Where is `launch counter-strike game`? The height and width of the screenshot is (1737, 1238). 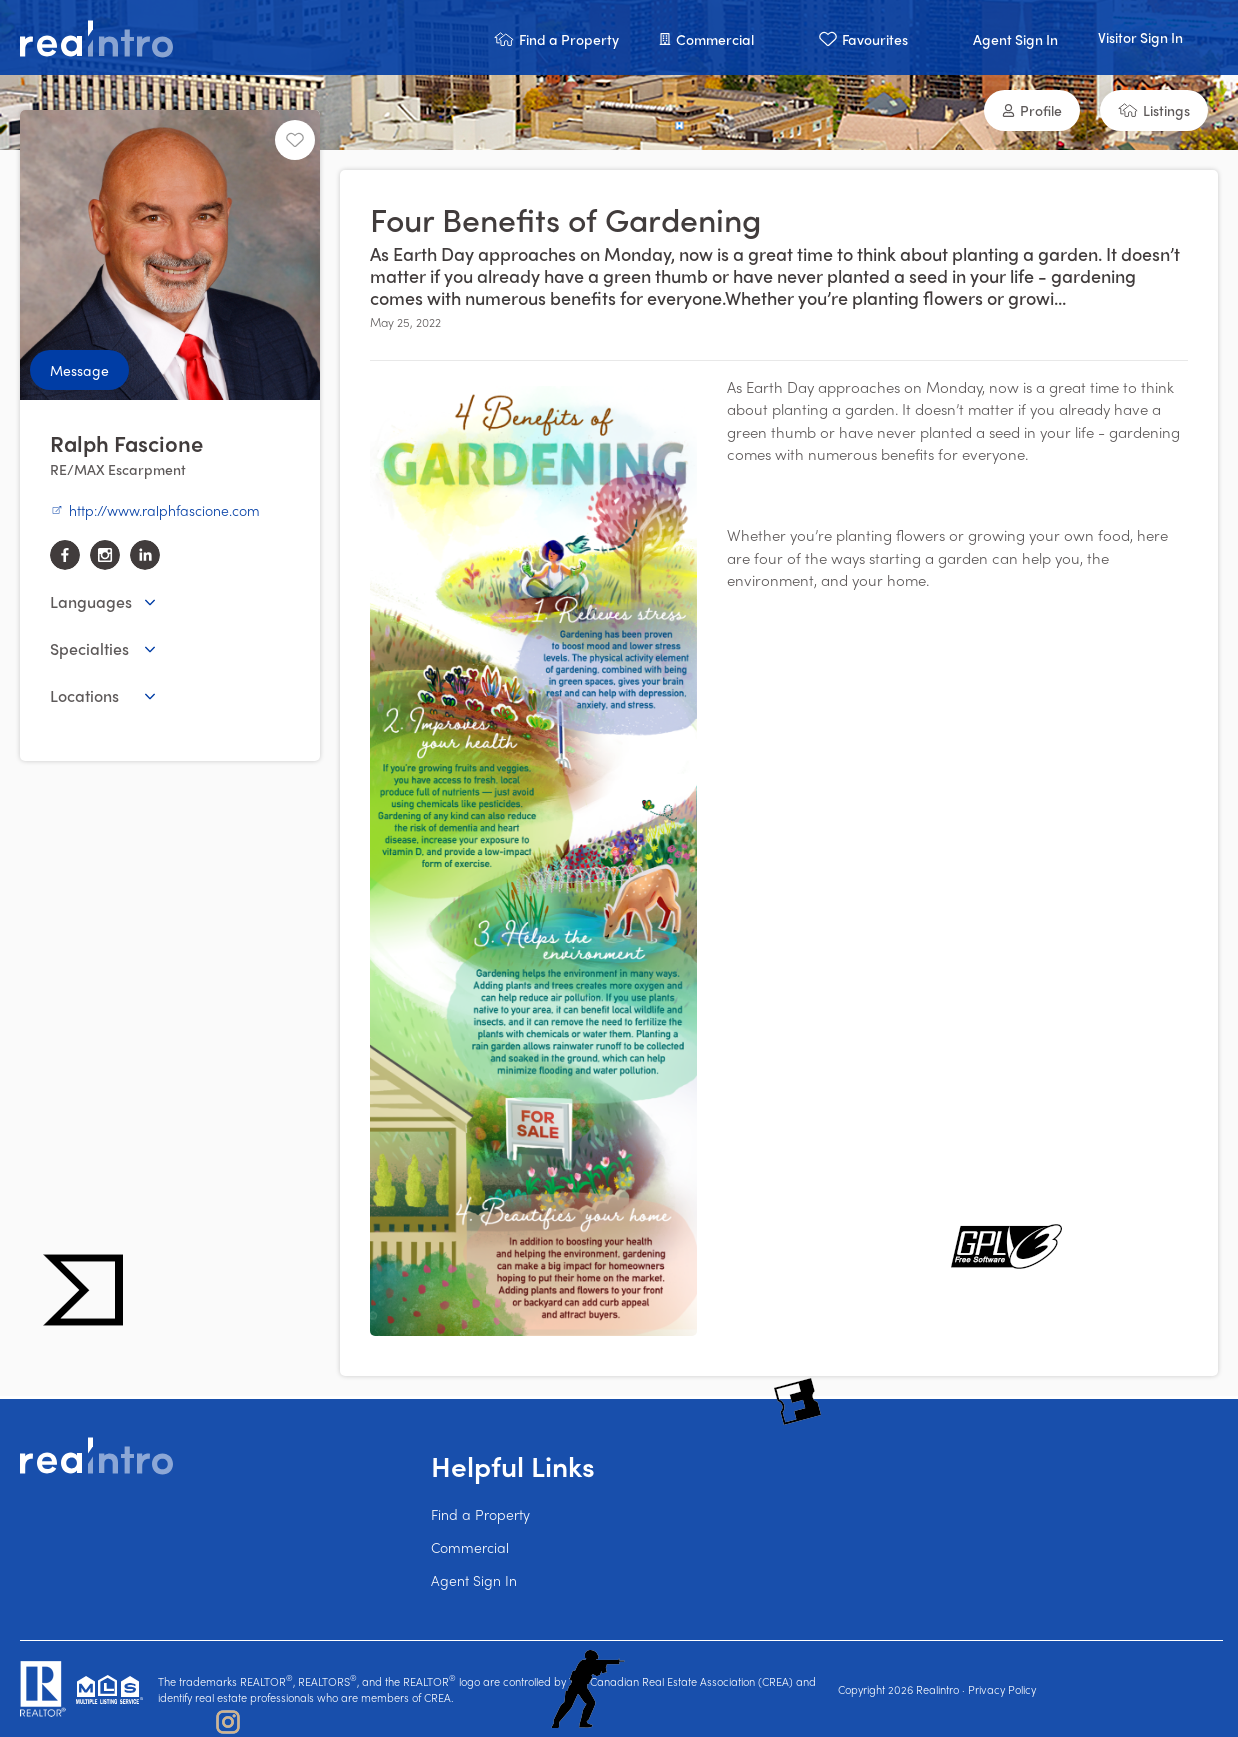
launch counter-strike game is located at coordinates (588, 1689).